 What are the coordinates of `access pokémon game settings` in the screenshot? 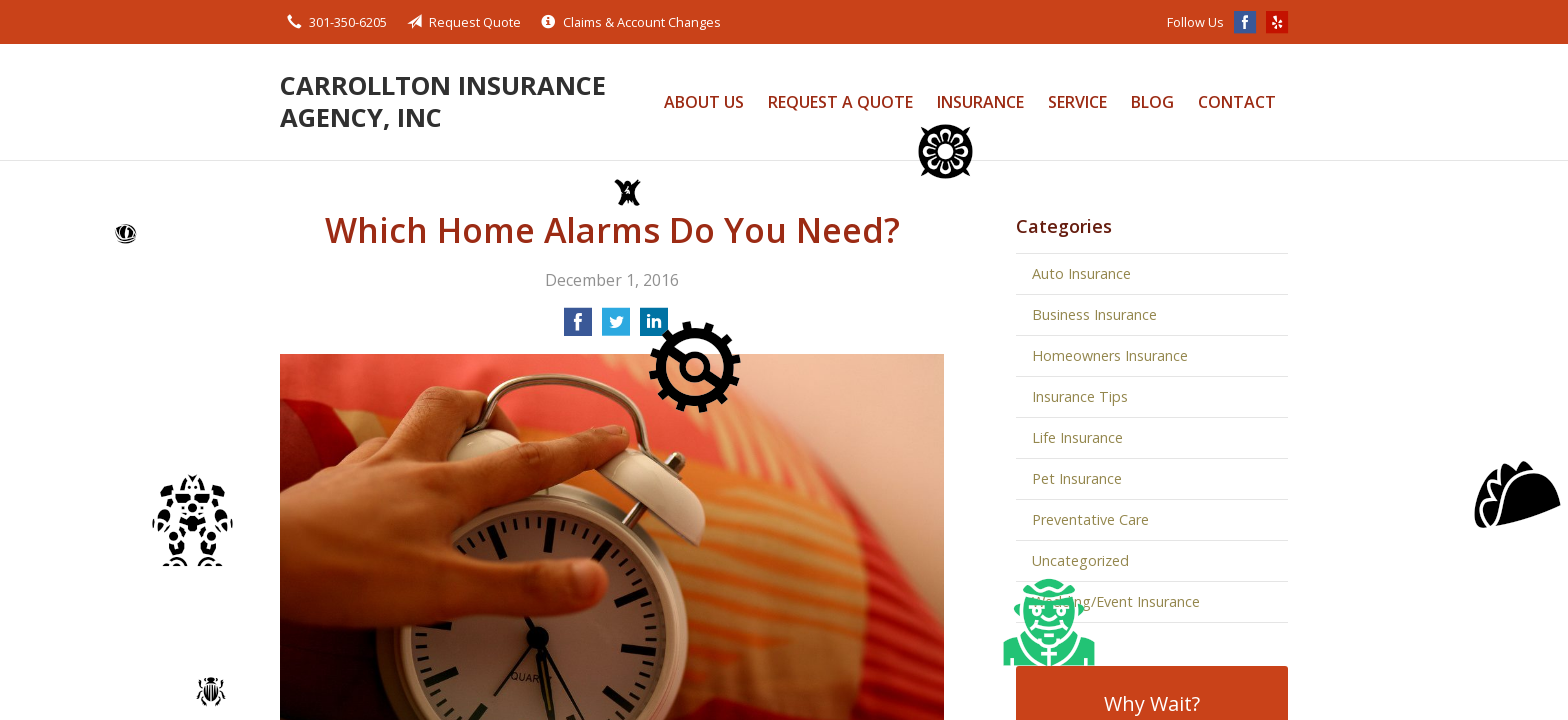 It's located at (694, 366).